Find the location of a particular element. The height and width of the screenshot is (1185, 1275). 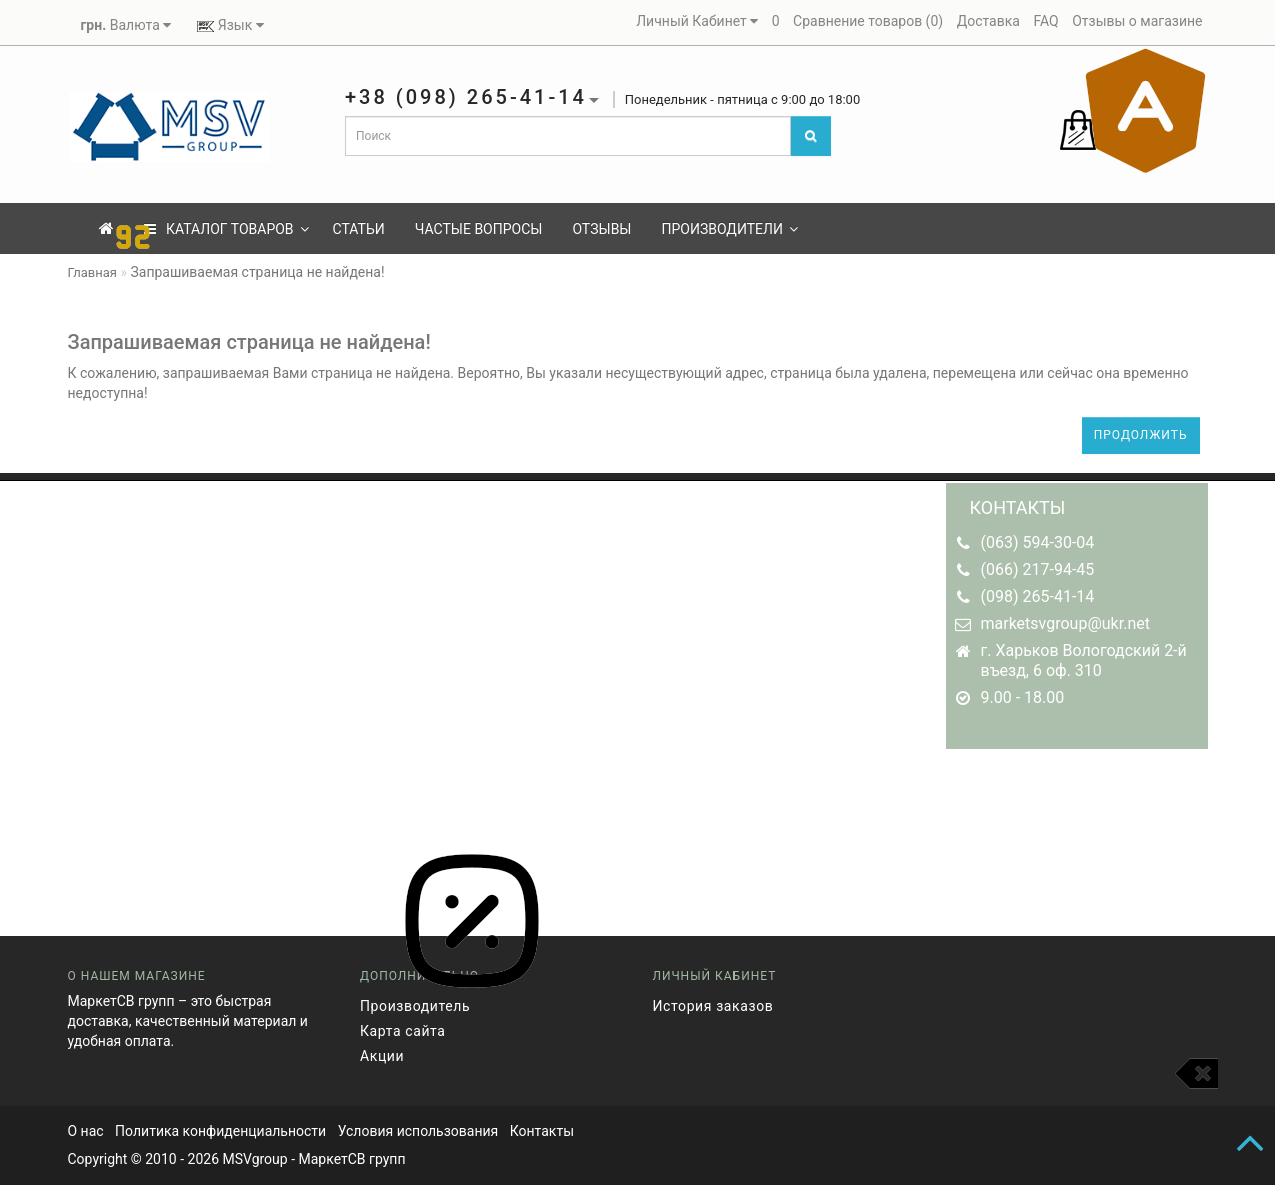

view discount or promotional offer is located at coordinates (472, 921).